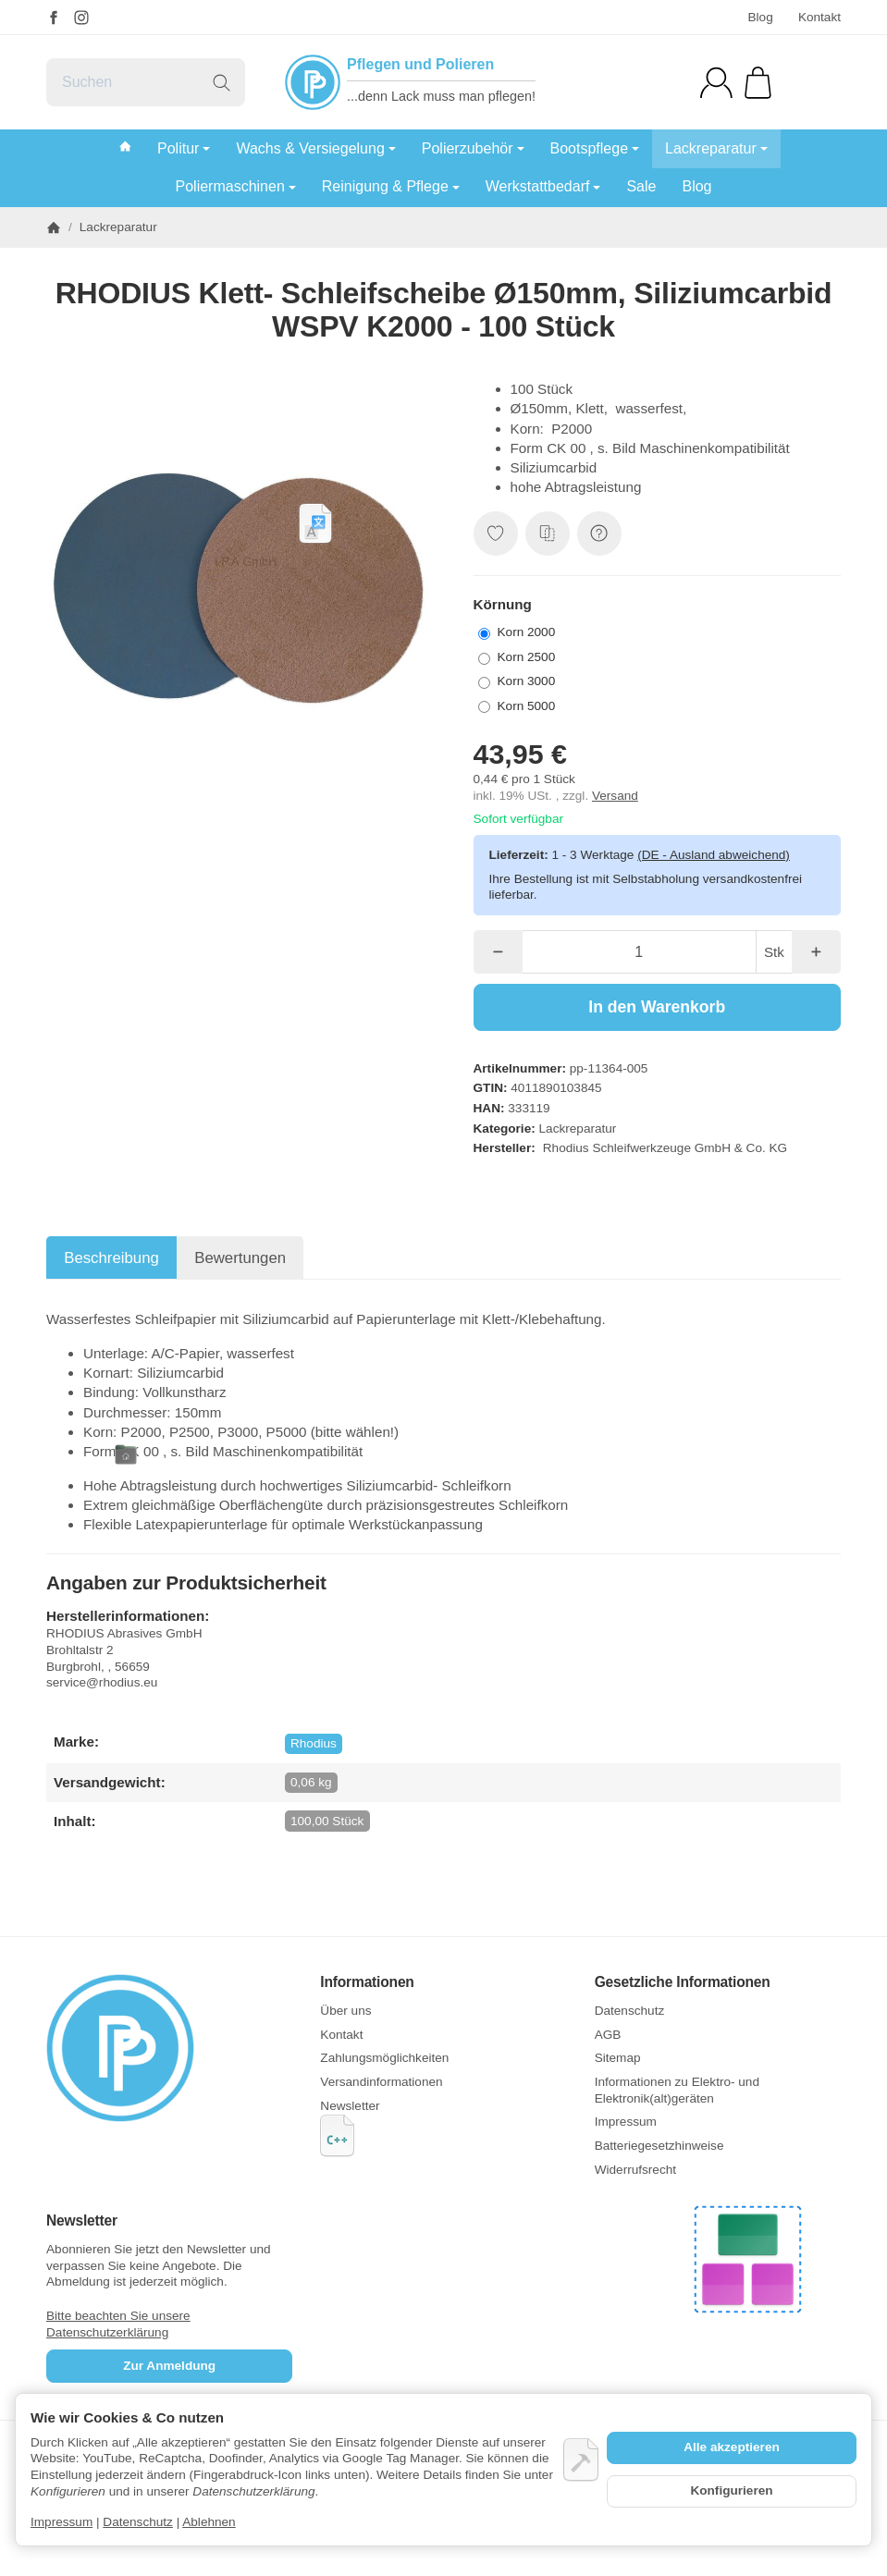 This screenshot has height=2576, width=887. What do you see at coordinates (315, 523) in the screenshot?
I see `a gettext translation file for software localization` at bounding box center [315, 523].